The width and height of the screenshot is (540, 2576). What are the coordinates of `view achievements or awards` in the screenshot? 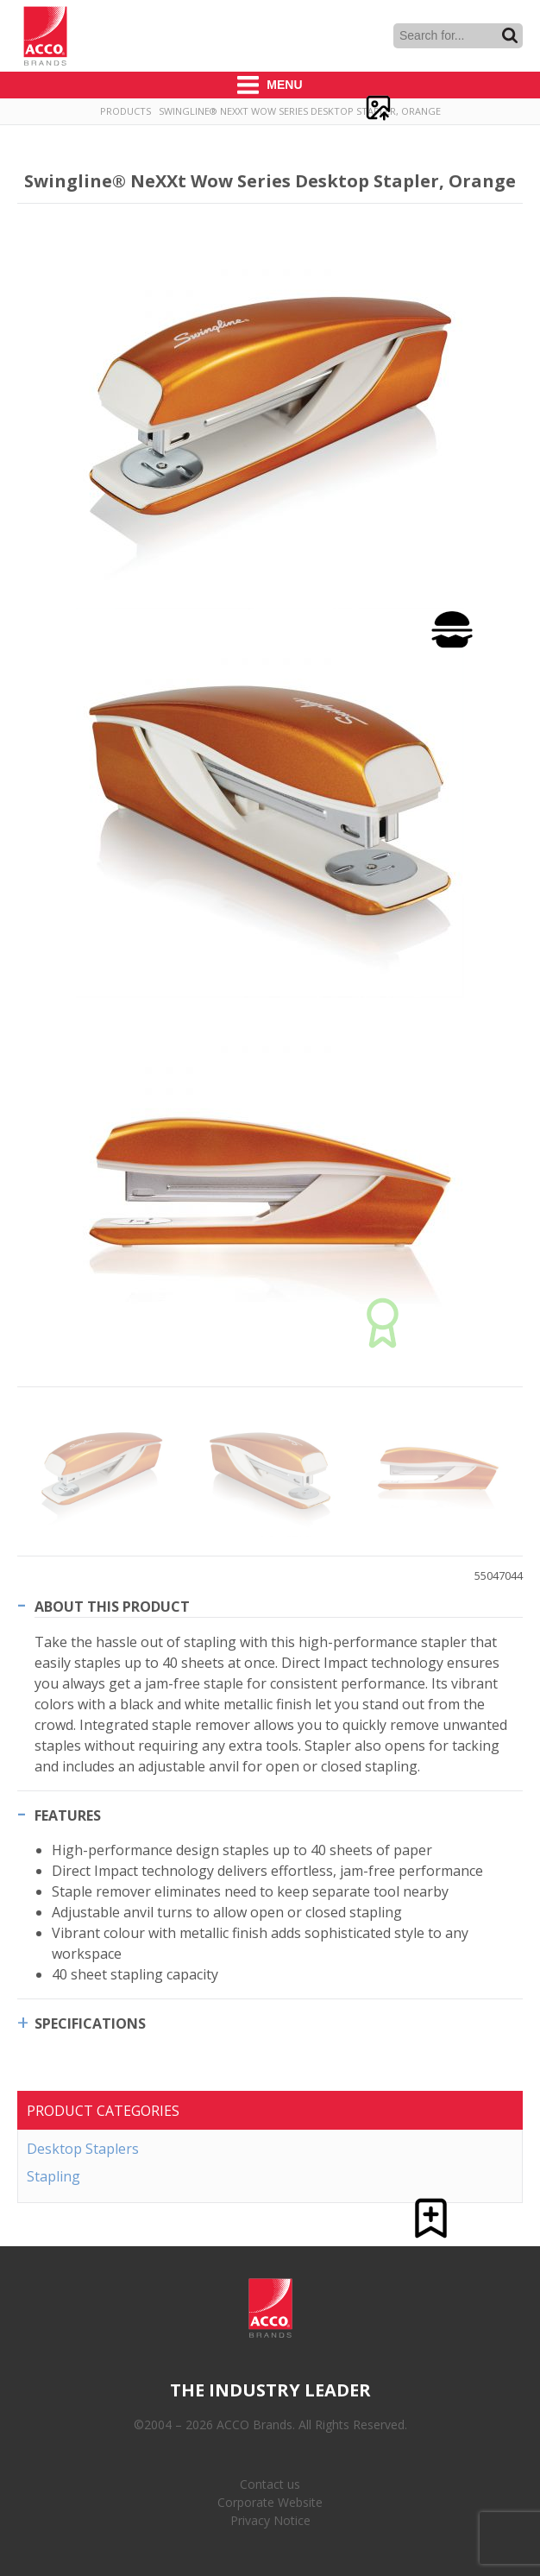 It's located at (382, 1323).